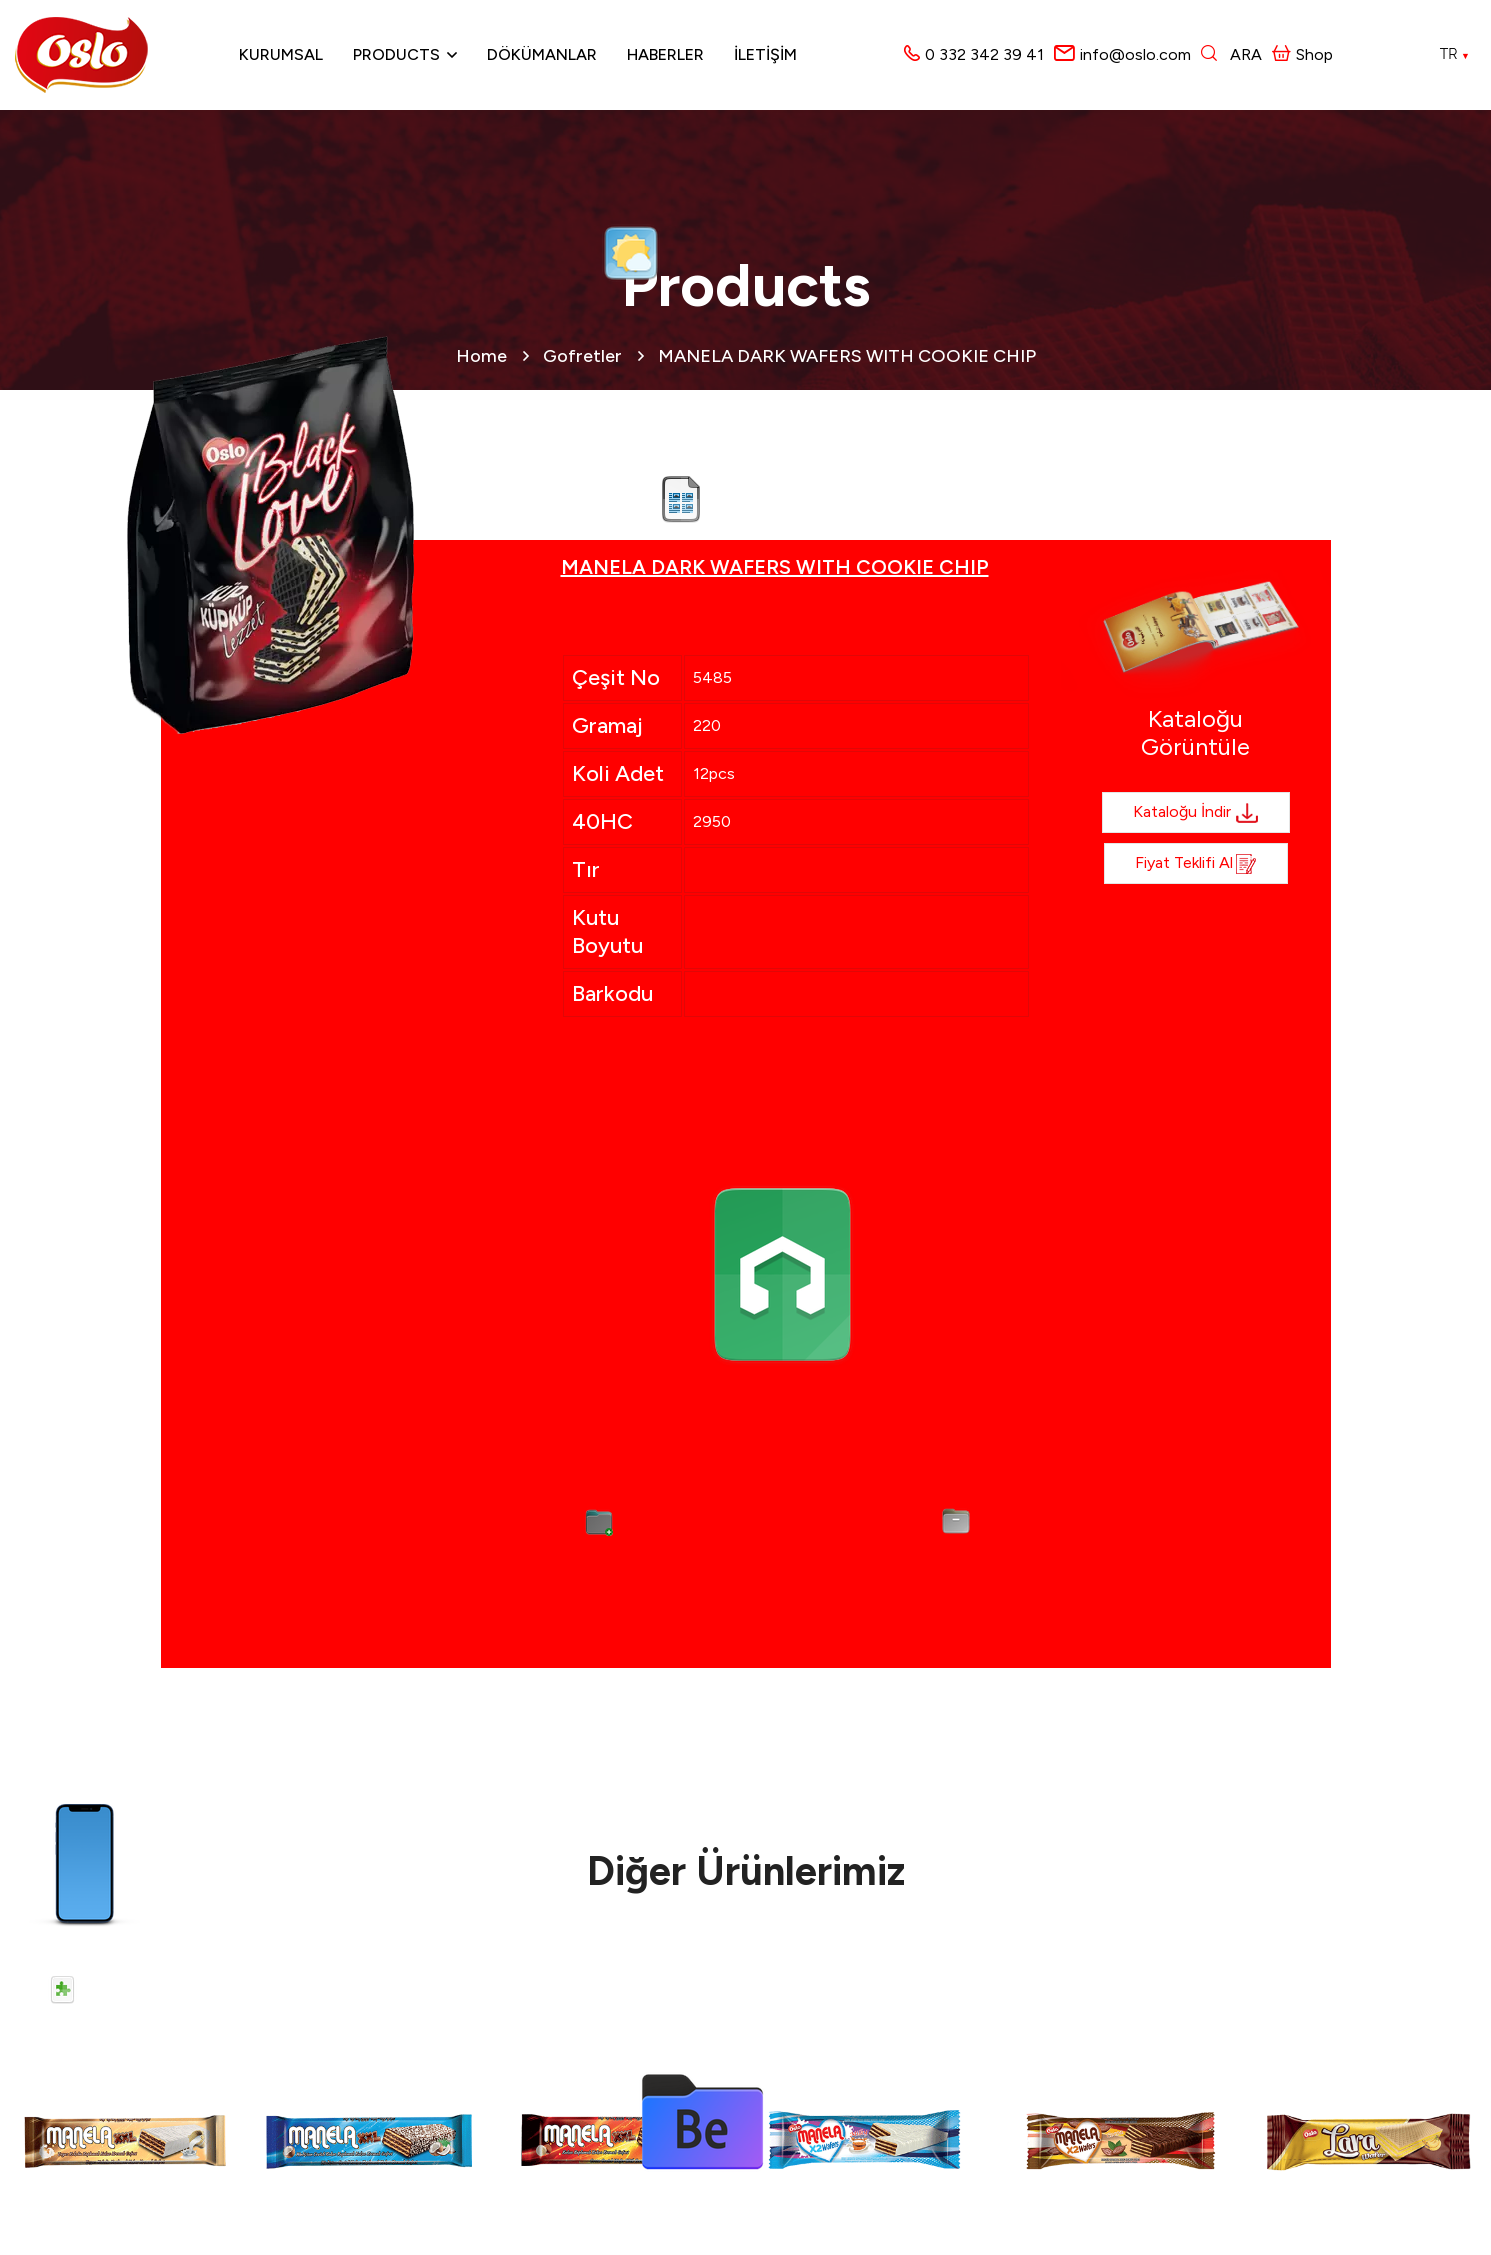 The width and height of the screenshot is (1491, 2255). I want to click on open the nautilus file manager, so click(956, 1521).